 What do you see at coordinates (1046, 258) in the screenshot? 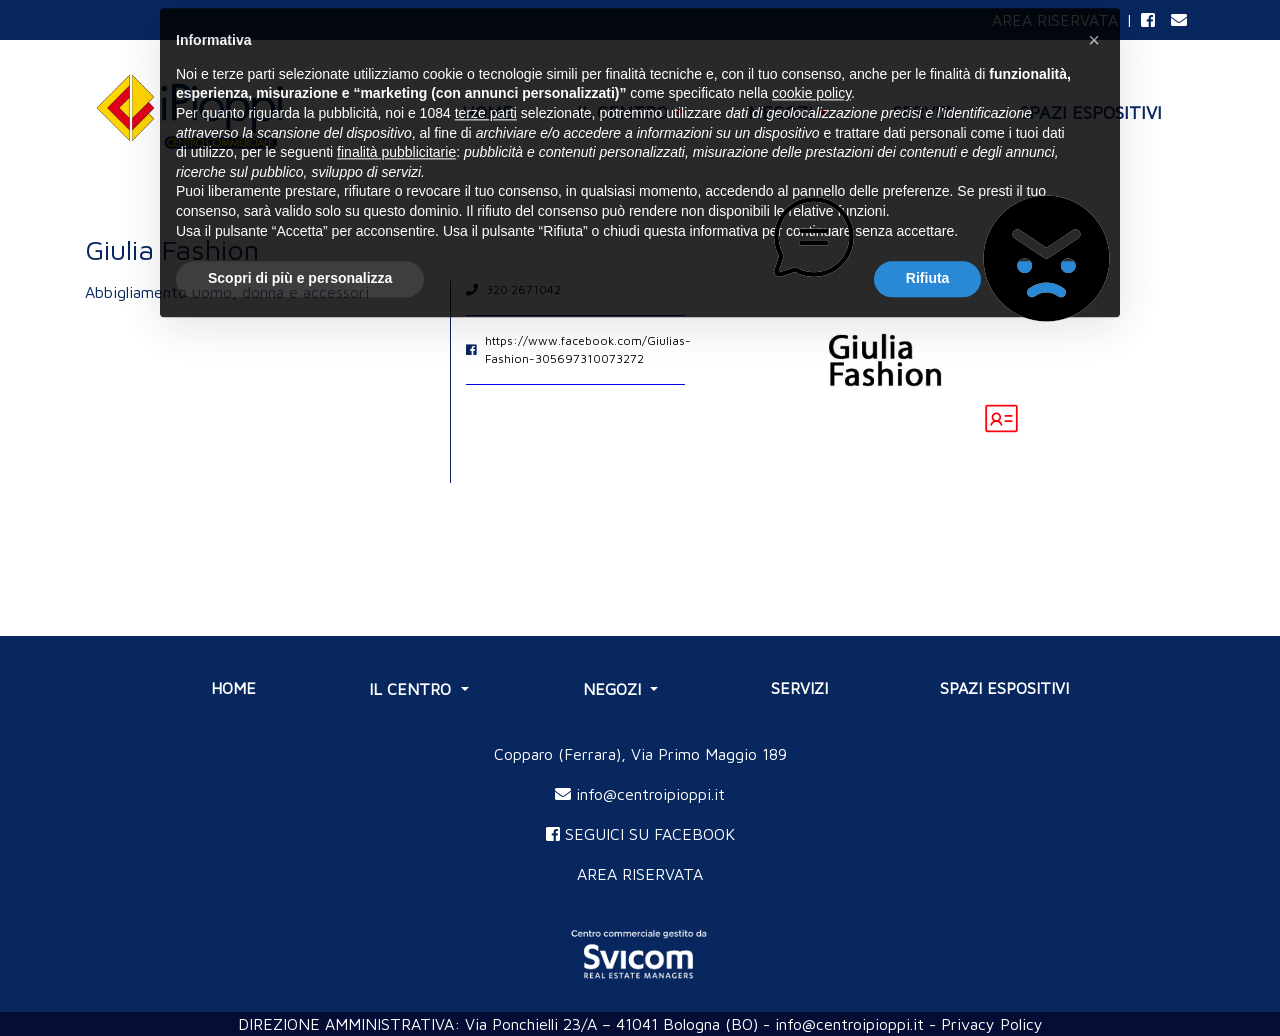
I see `indicate angry or frustrated reaction` at bounding box center [1046, 258].